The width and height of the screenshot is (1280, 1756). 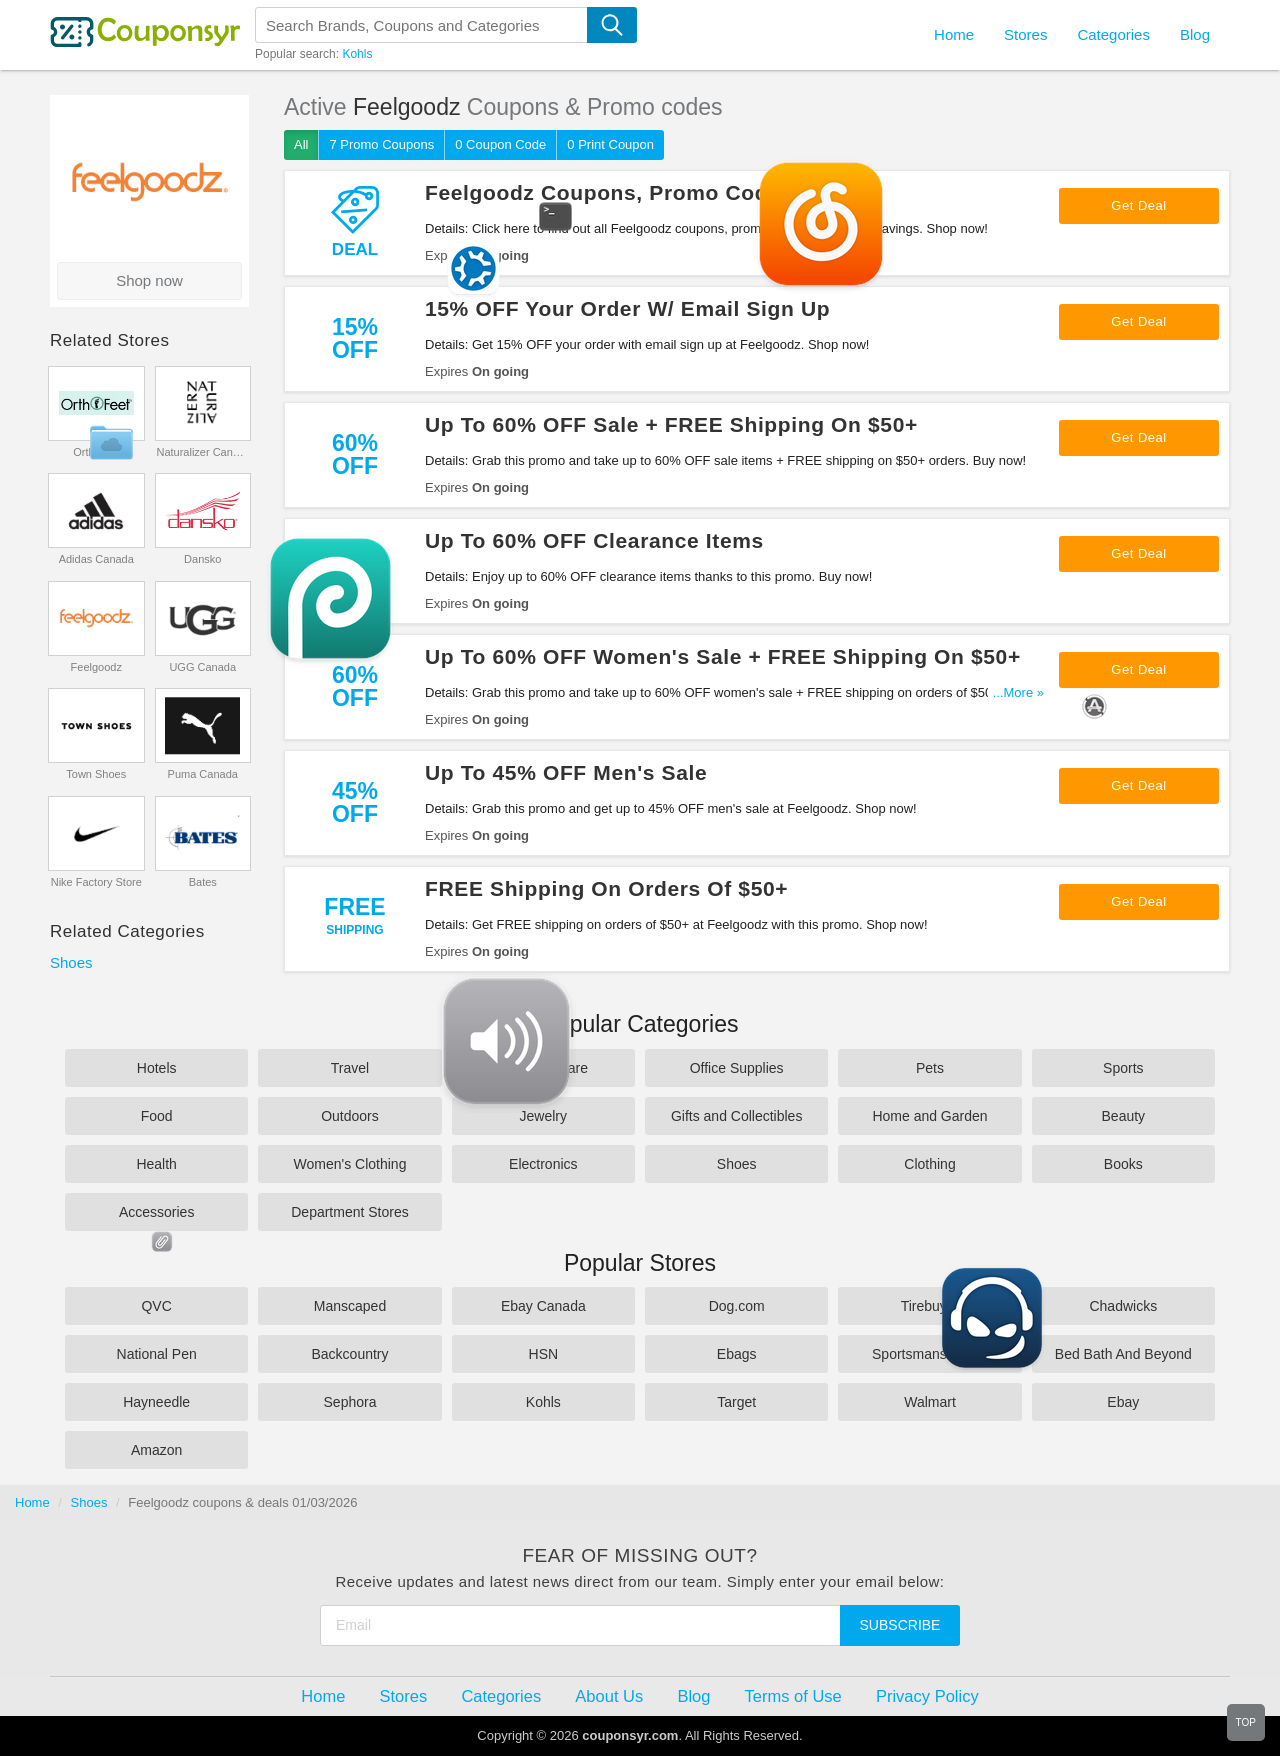 I want to click on open TeamSpeak voice chat app, so click(x=992, y=1318).